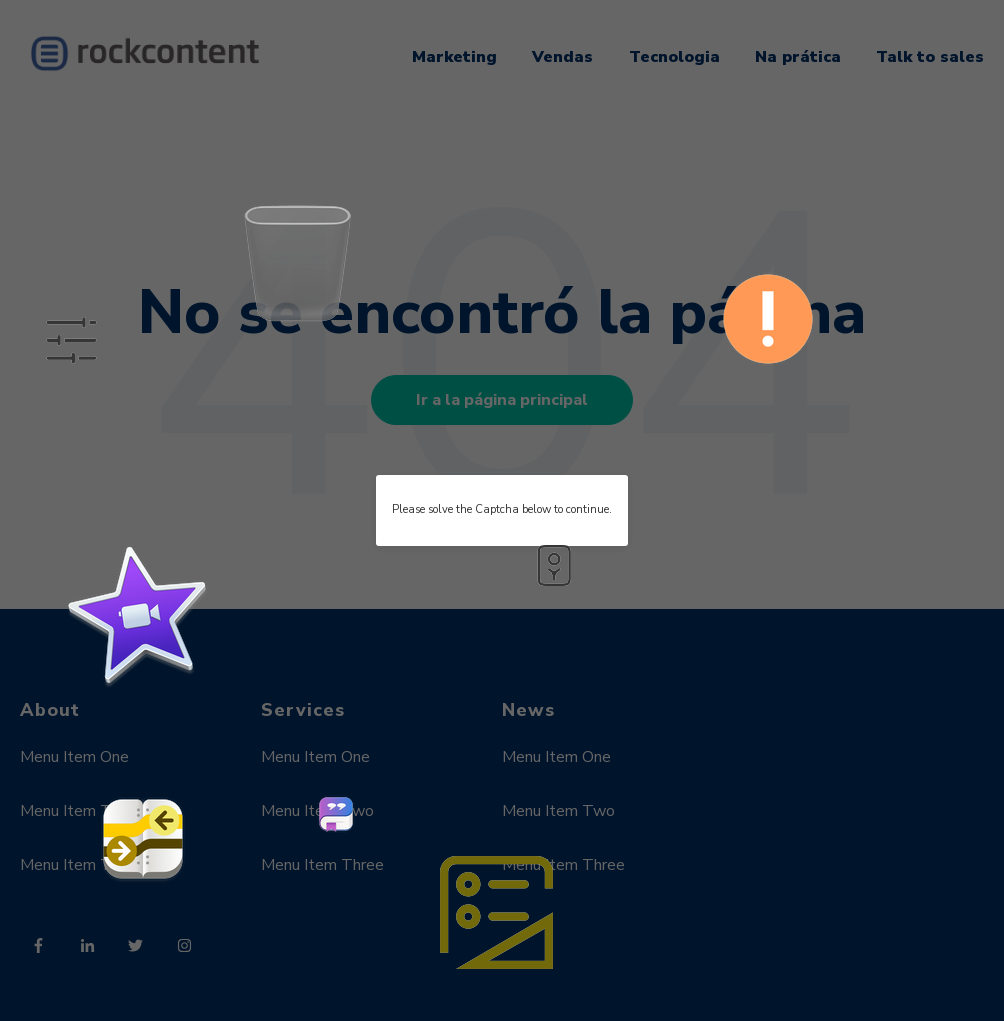 This screenshot has width=1004, height=1021. What do you see at coordinates (336, 814) in the screenshot?
I see `open citations manager app` at bounding box center [336, 814].